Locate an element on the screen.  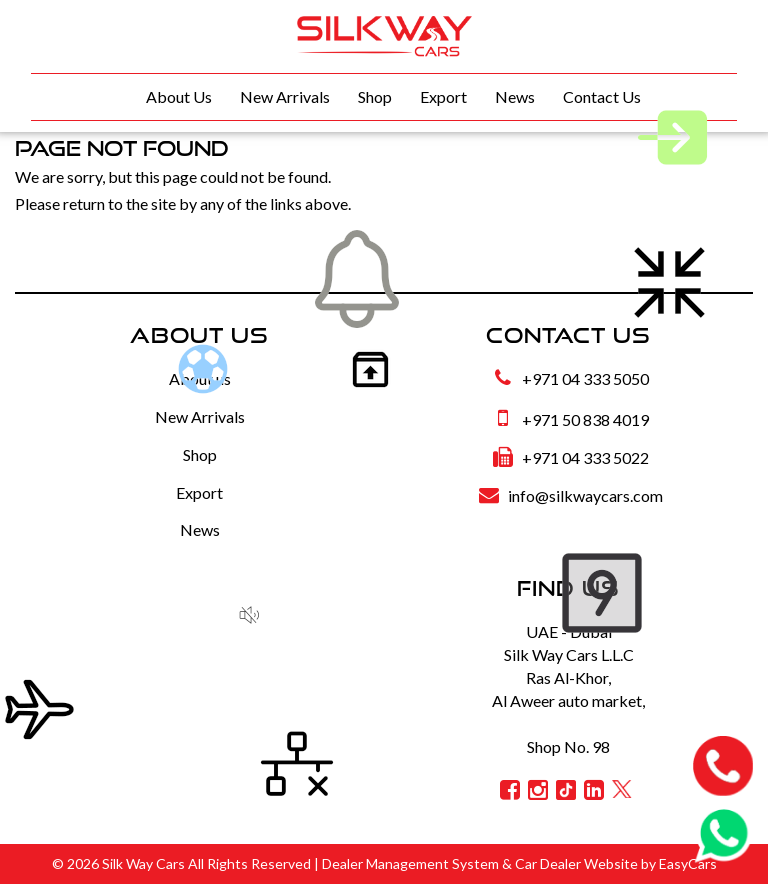
exit fullscreen mode is located at coordinates (669, 282).